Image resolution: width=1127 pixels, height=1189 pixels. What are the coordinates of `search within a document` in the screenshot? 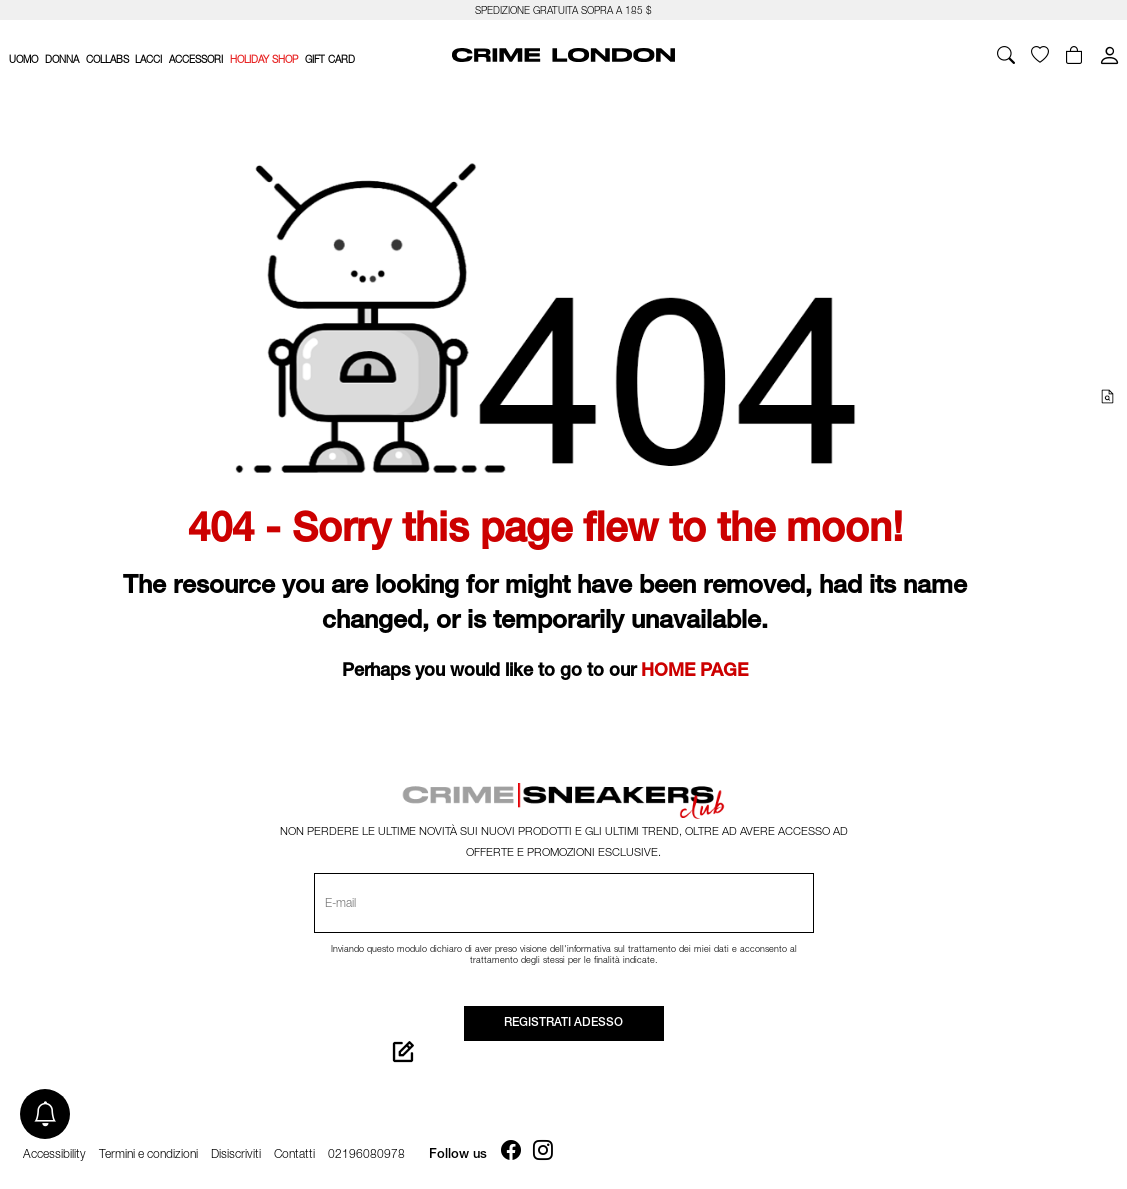 It's located at (1107, 396).